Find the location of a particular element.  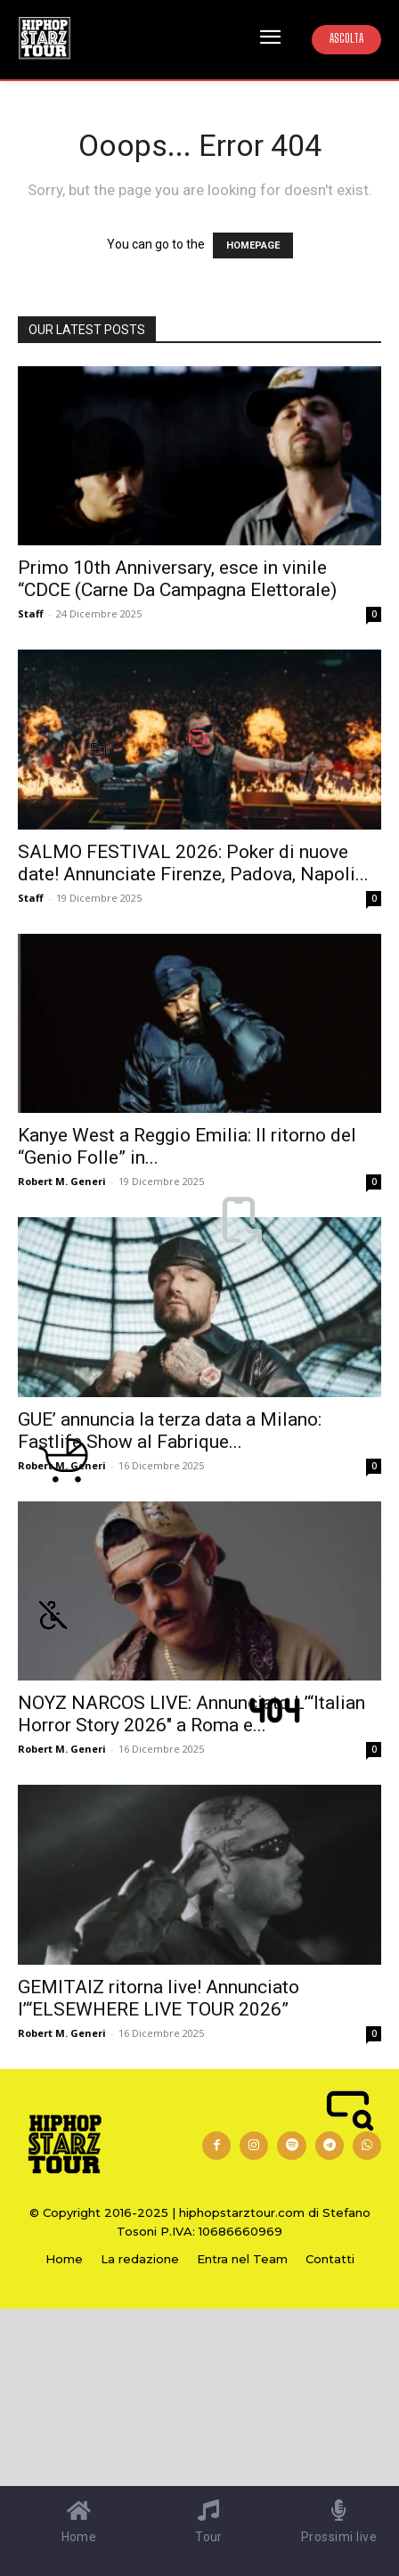

indicates page not found error is located at coordinates (274, 1710).